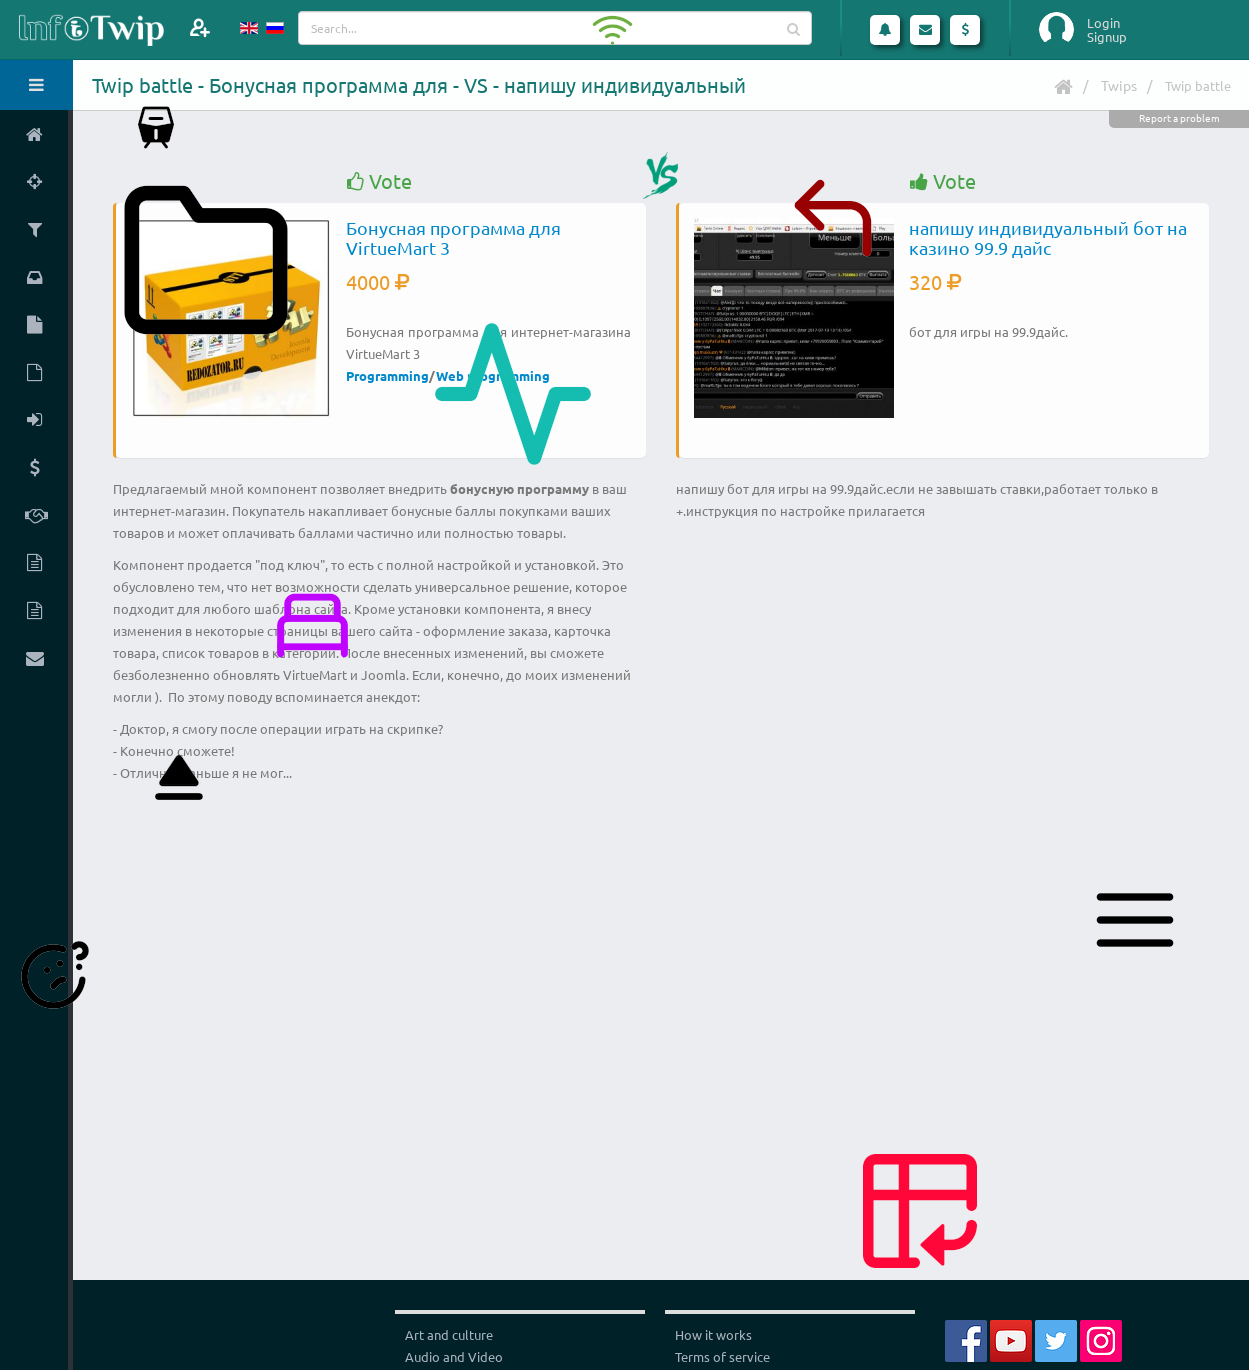 This screenshot has height=1370, width=1249. I want to click on view activity or health metrics, so click(513, 394).